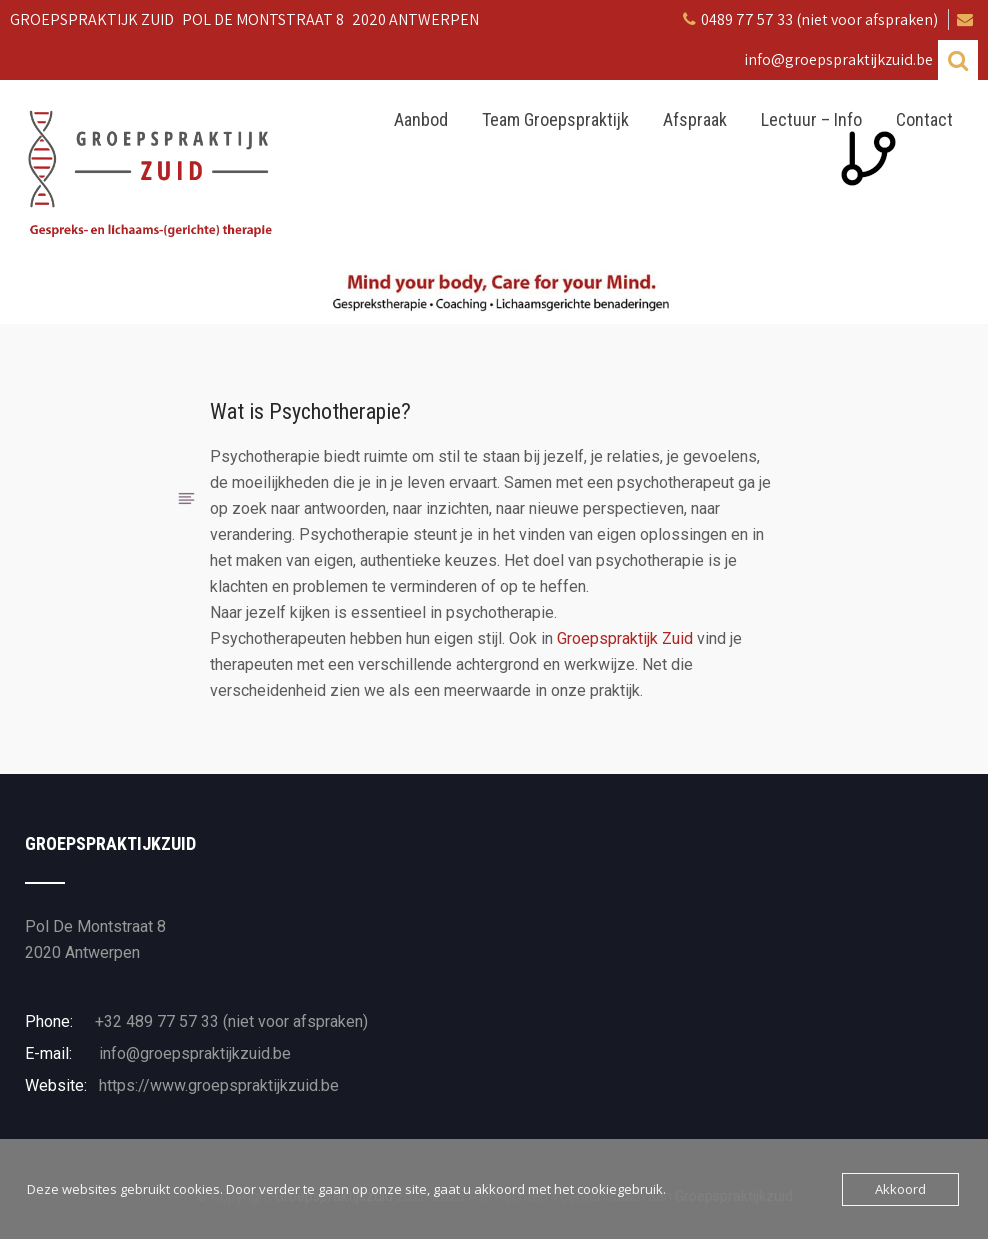 This screenshot has height=1239, width=988. Describe the element at coordinates (186, 498) in the screenshot. I see `align text to the left` at that location.